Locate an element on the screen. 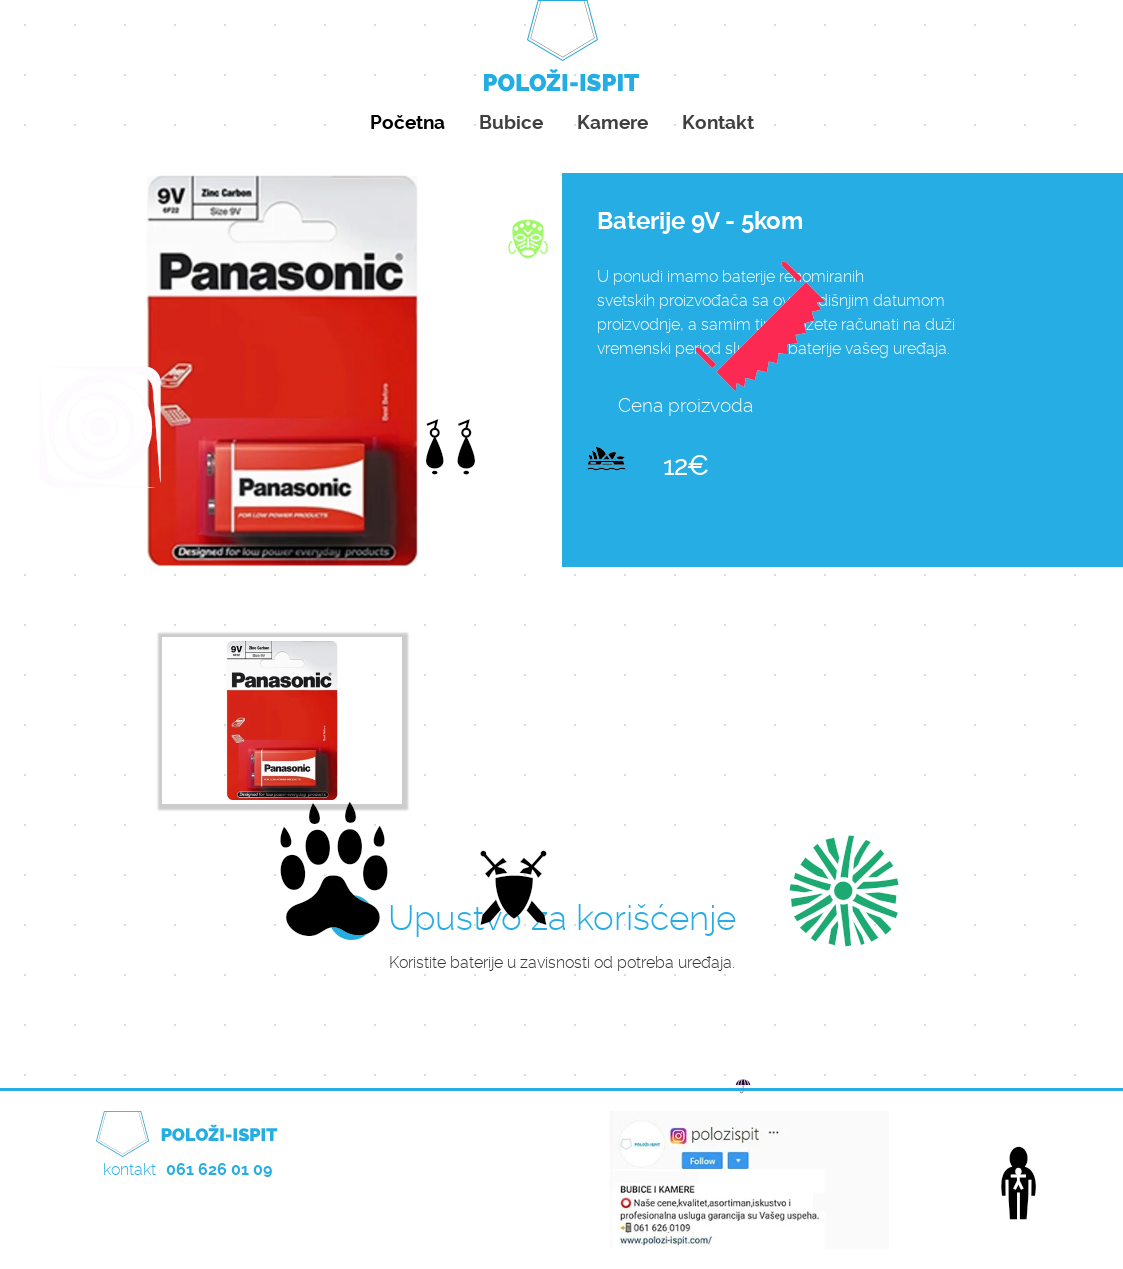  access pet-related features or settings is located at coordinates (332, 873).